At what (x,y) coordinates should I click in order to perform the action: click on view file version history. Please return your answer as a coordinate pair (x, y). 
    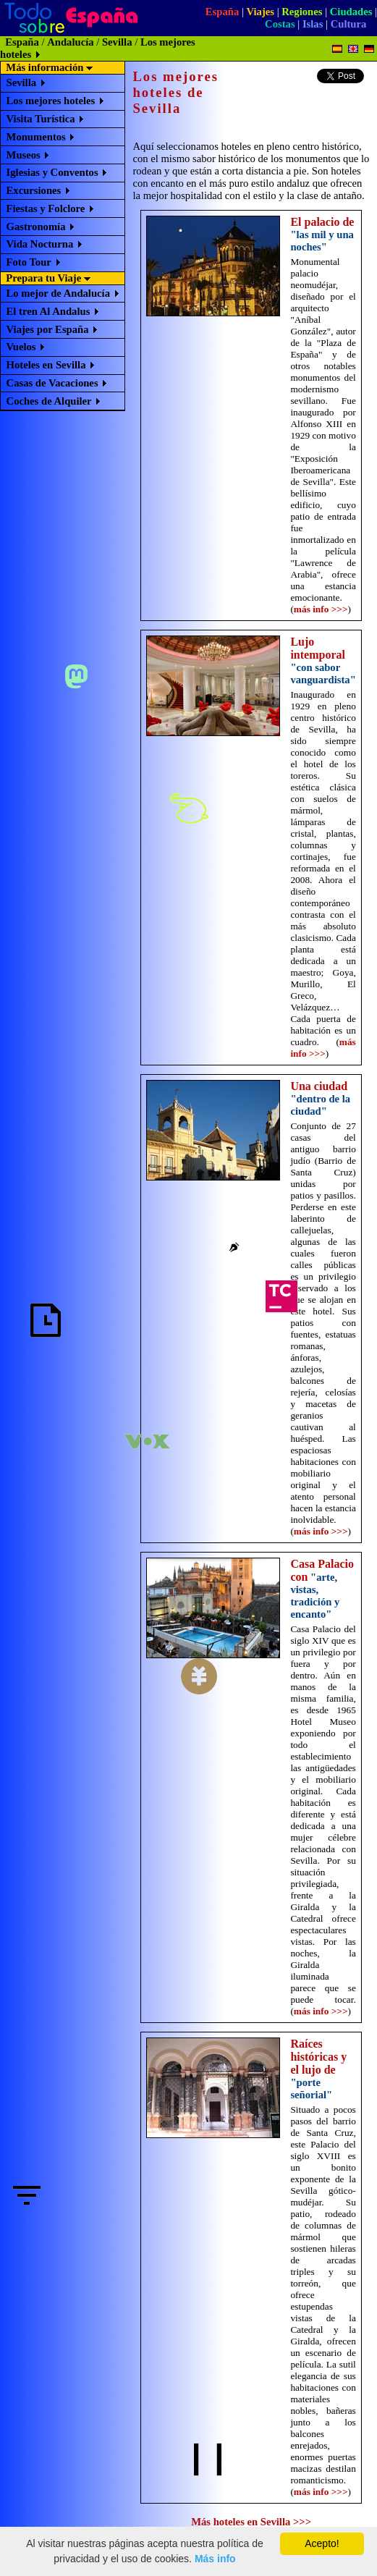
    Looking at the image, I should click on (46, 1320).